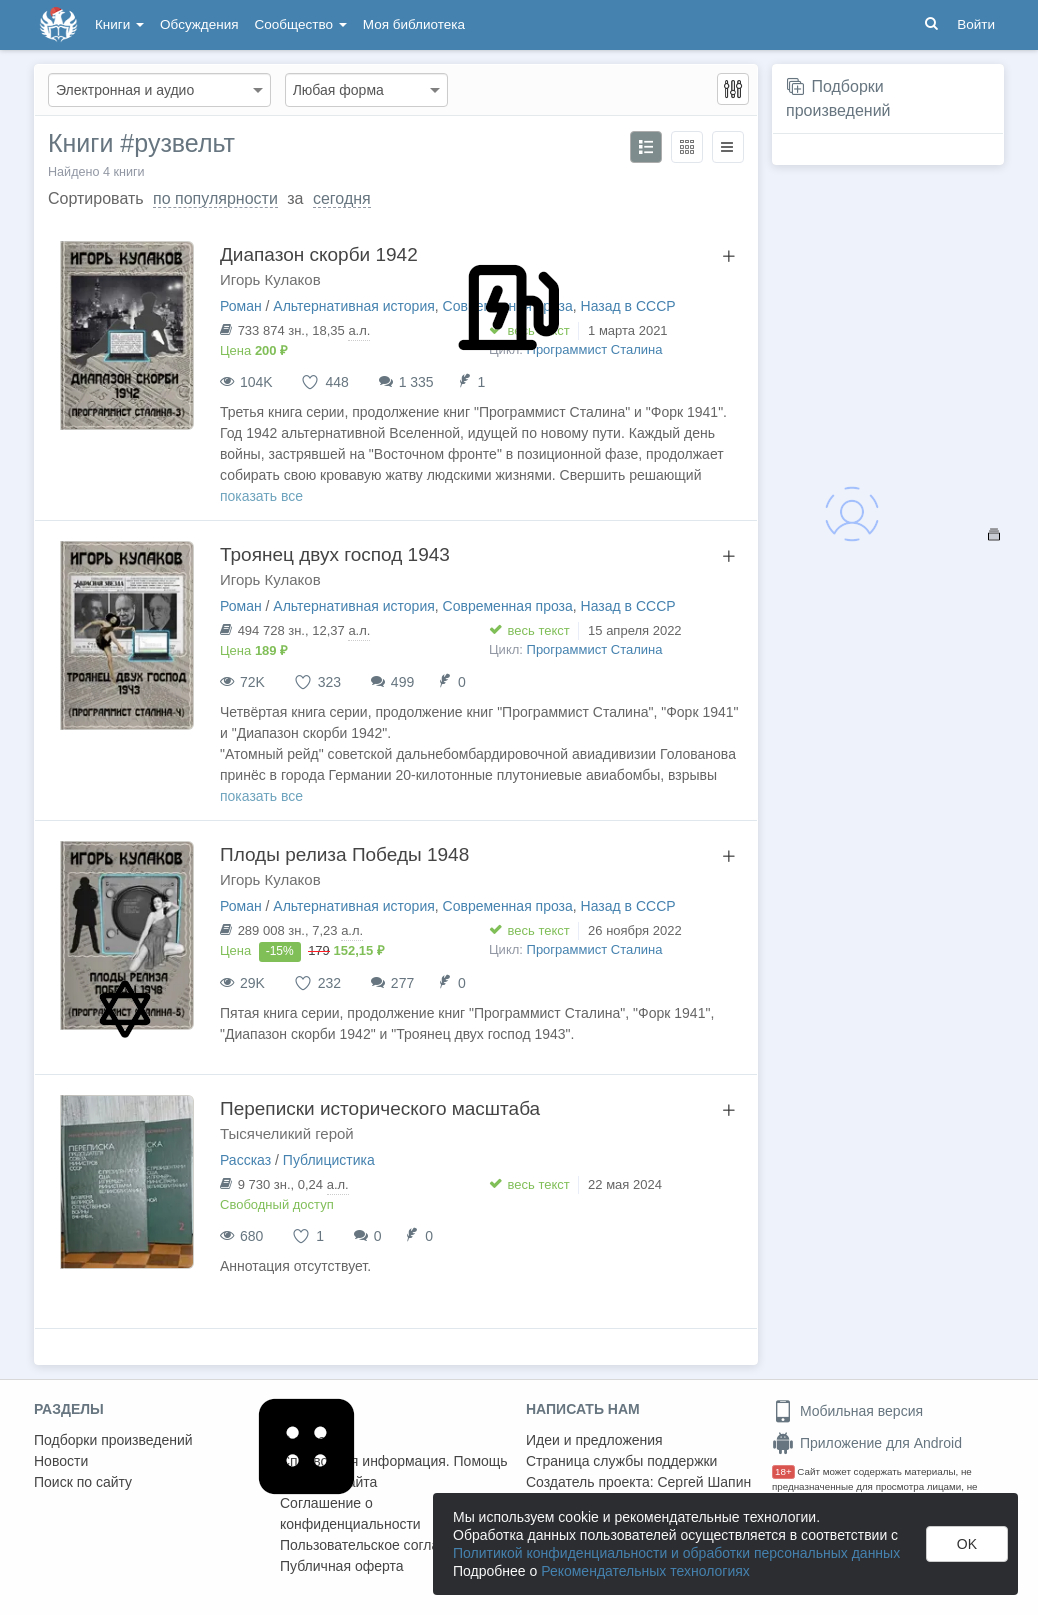 This screenshot has width=1038, height=1615. What do you see at coordinates (994, 535) in the screenshot?
I see `view stacked cards or layers` at bounding box center [994, 535].